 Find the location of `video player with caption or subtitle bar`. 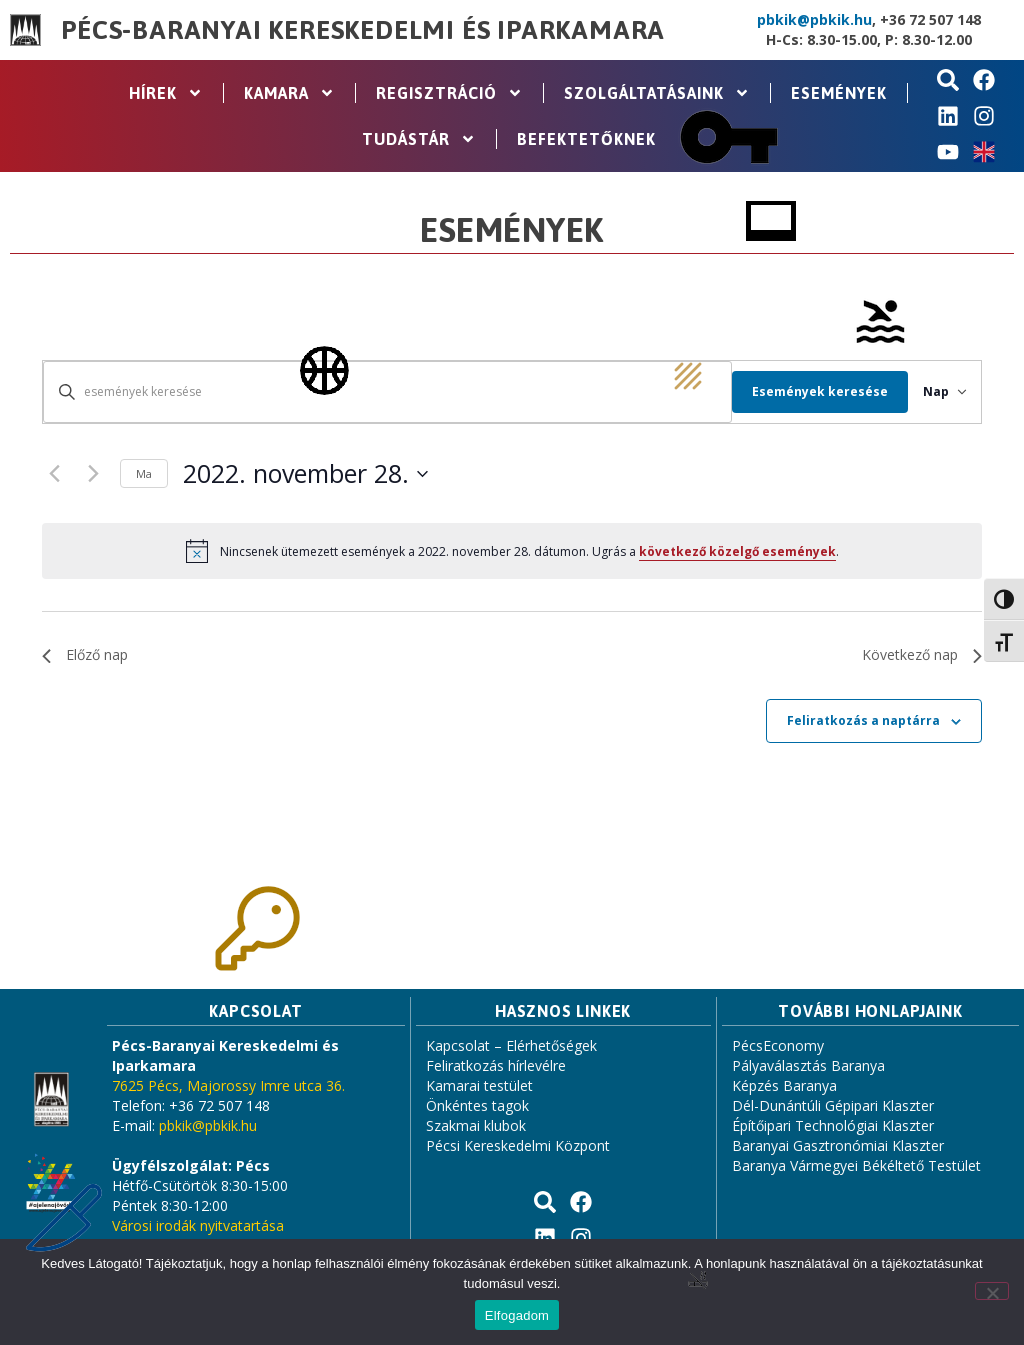

video player with caption or subtitle bar is located at coordinates (771, 221).